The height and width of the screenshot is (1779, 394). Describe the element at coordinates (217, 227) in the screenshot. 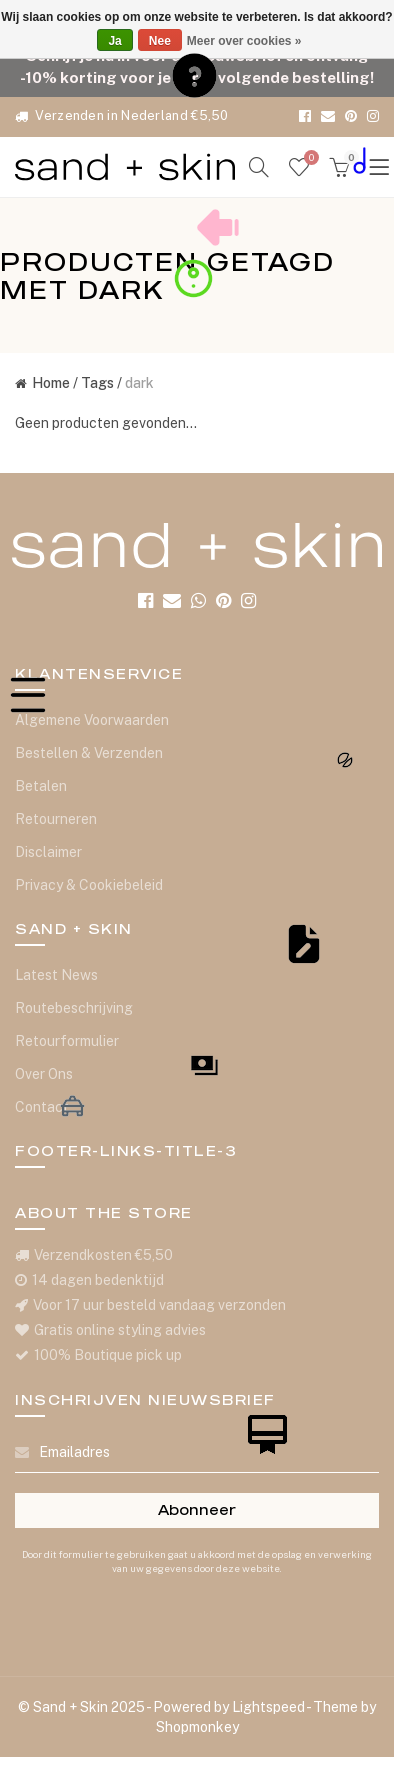

I see `go back to the previous screen` at that location.